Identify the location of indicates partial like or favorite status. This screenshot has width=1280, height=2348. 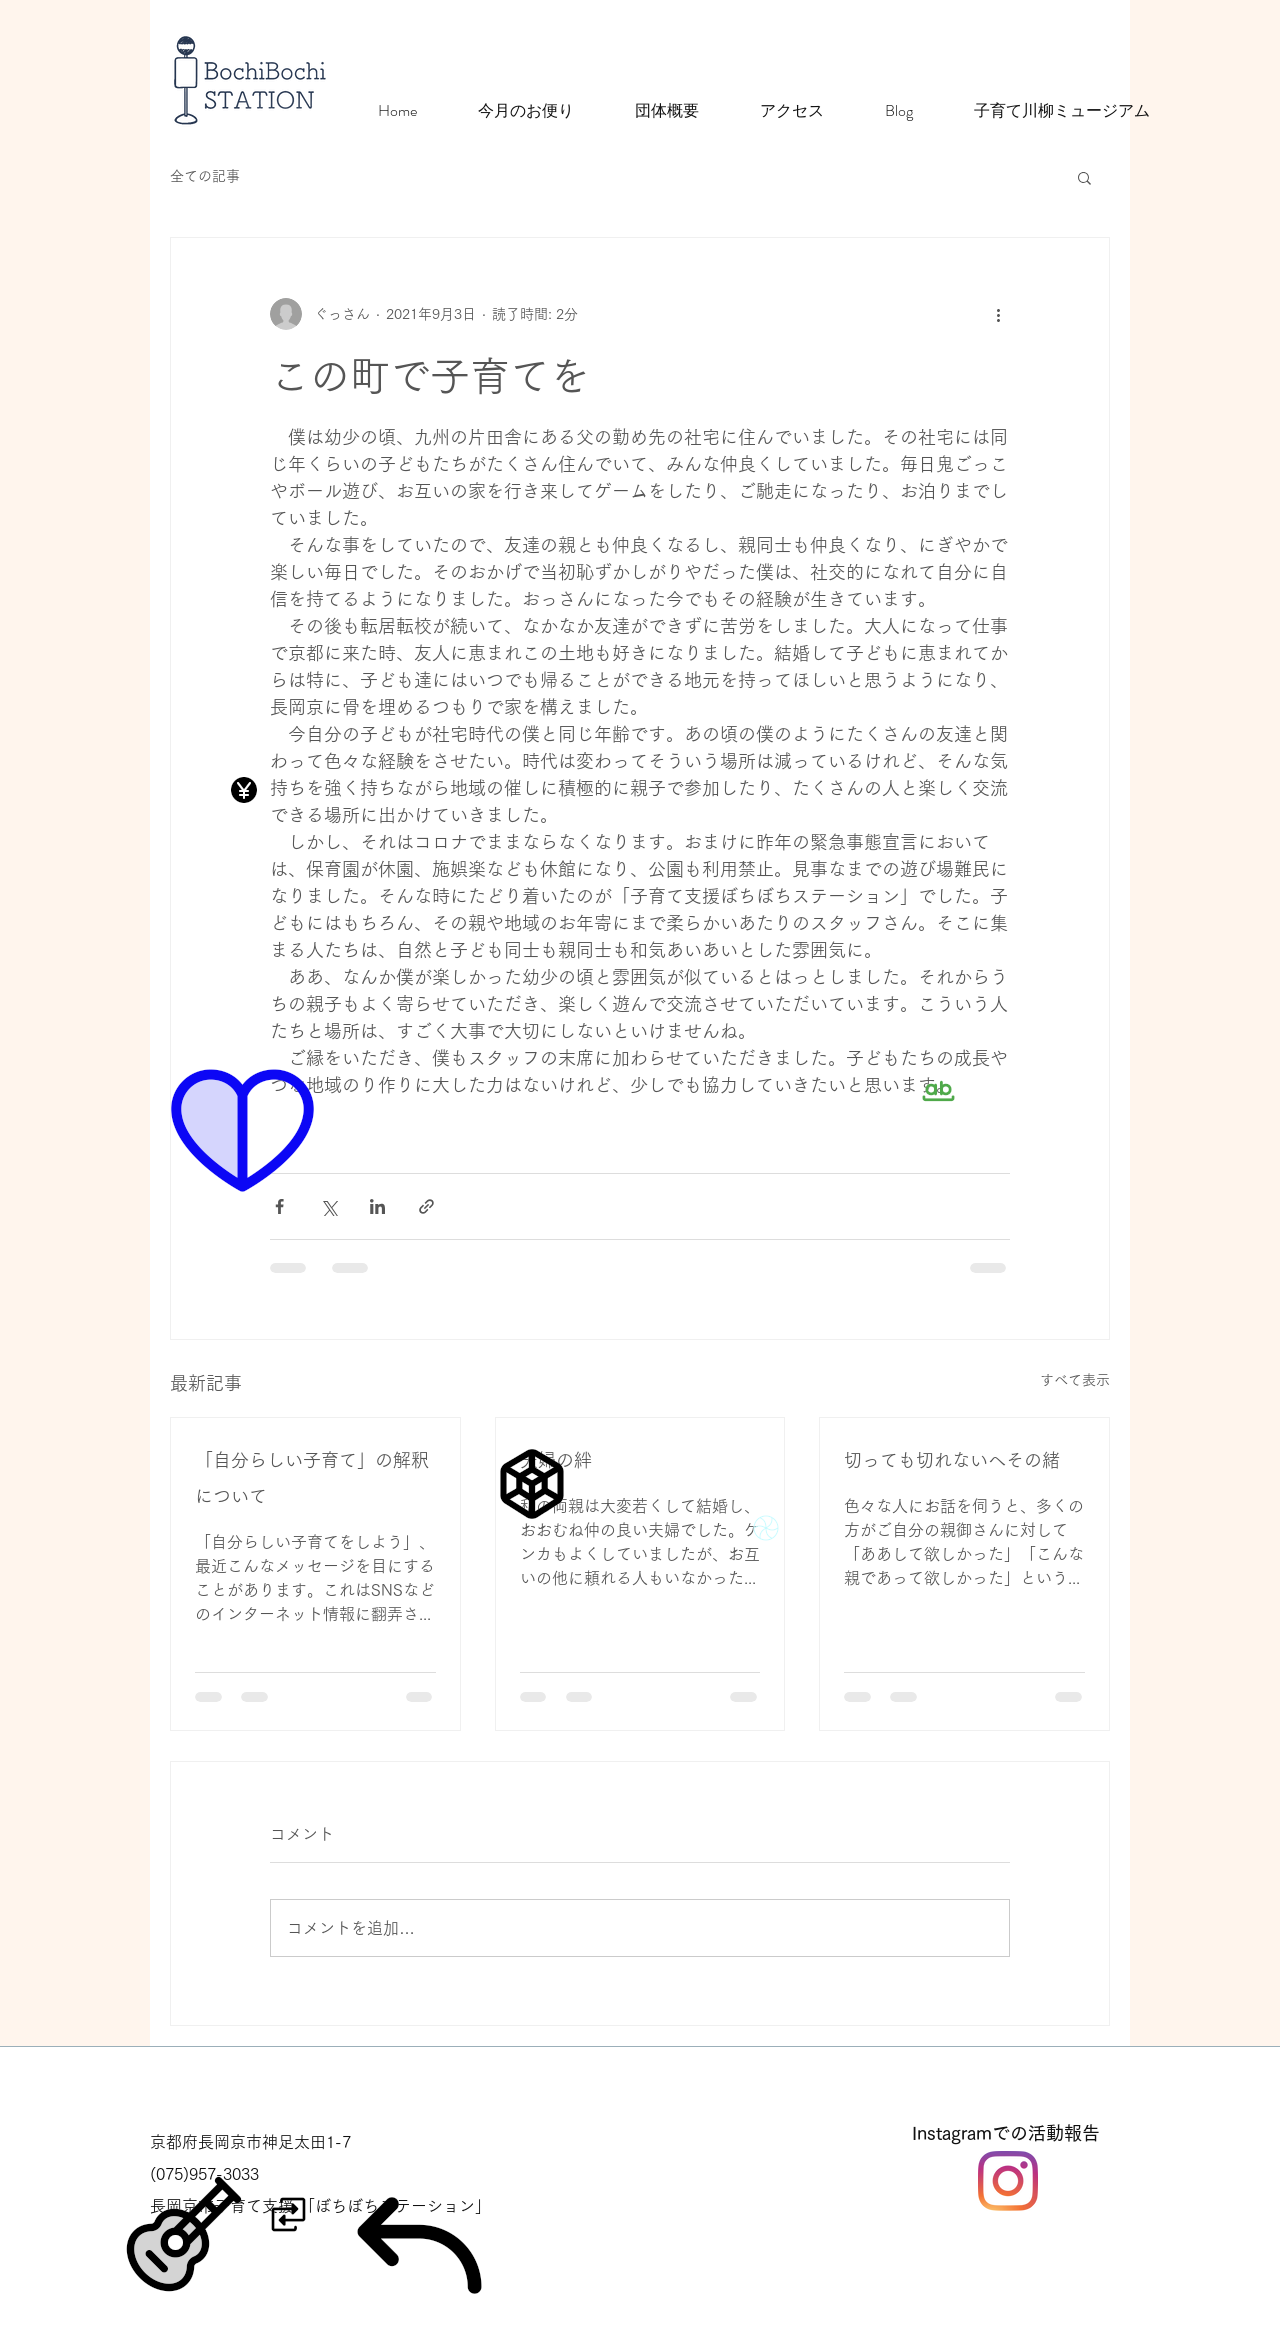
(242, 1125).